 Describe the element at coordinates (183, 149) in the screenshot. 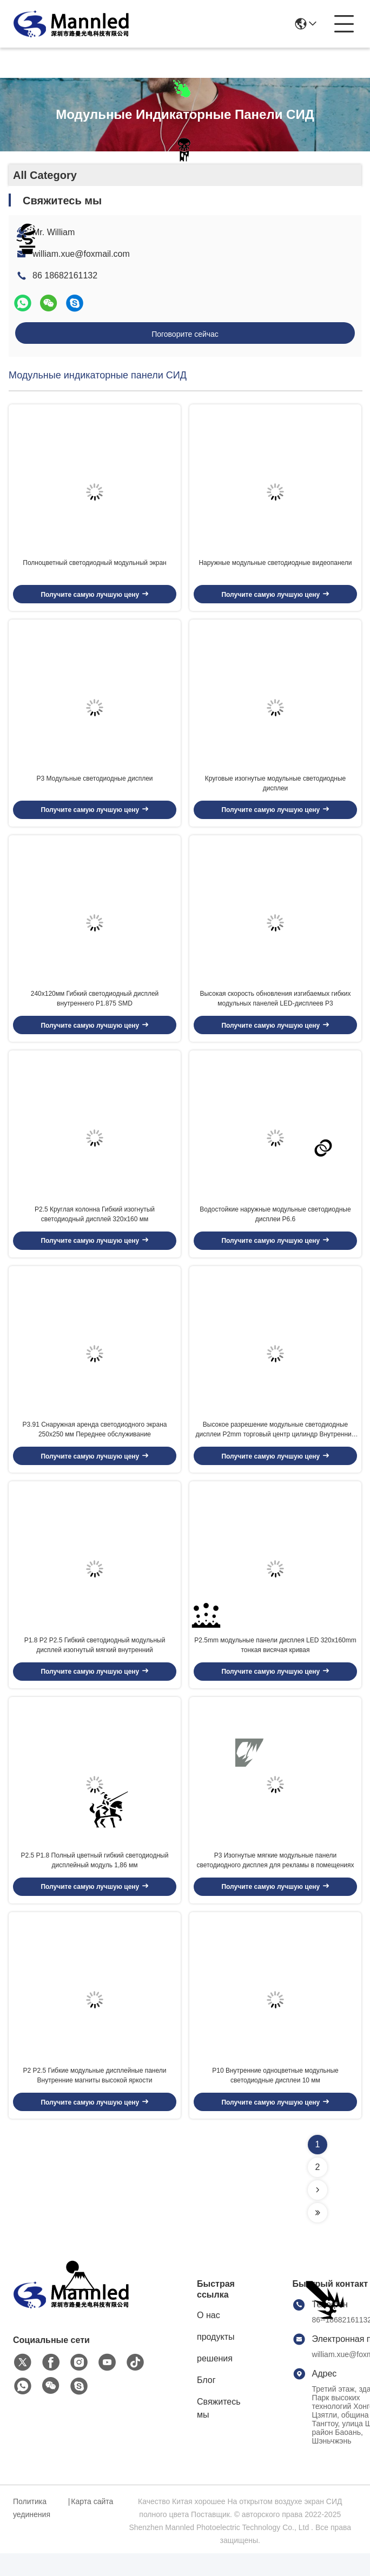

I see `indicates poison or toxic damage status` at that location.